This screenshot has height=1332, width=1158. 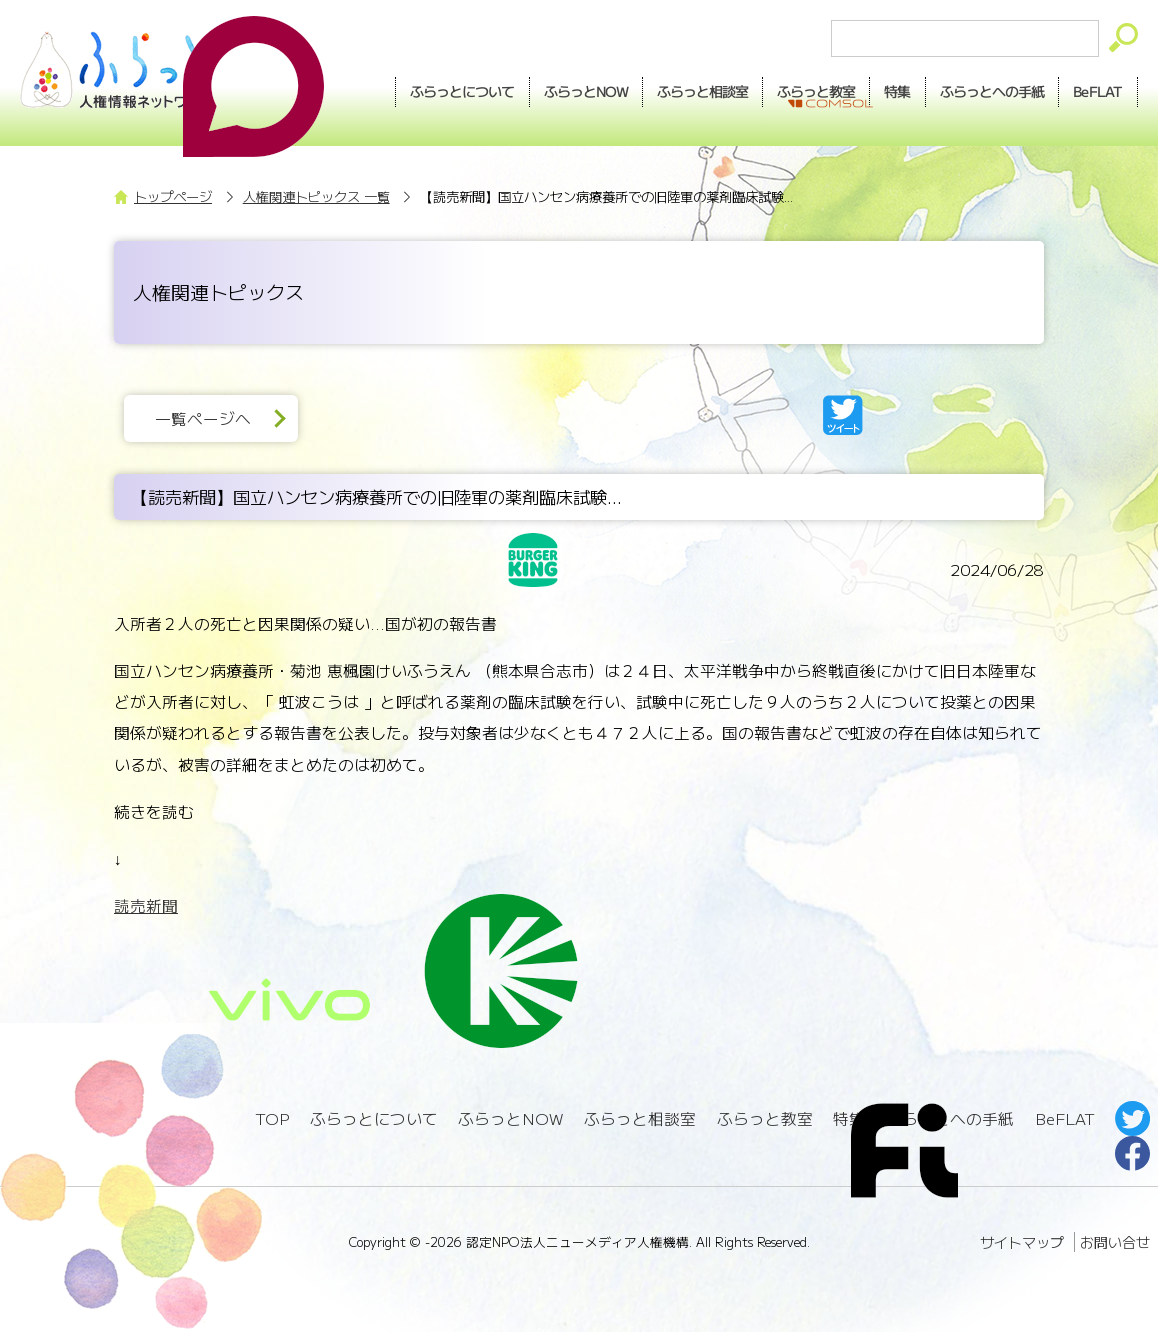 I want to click on open Discourse community forum, so click(x=253, y=86).